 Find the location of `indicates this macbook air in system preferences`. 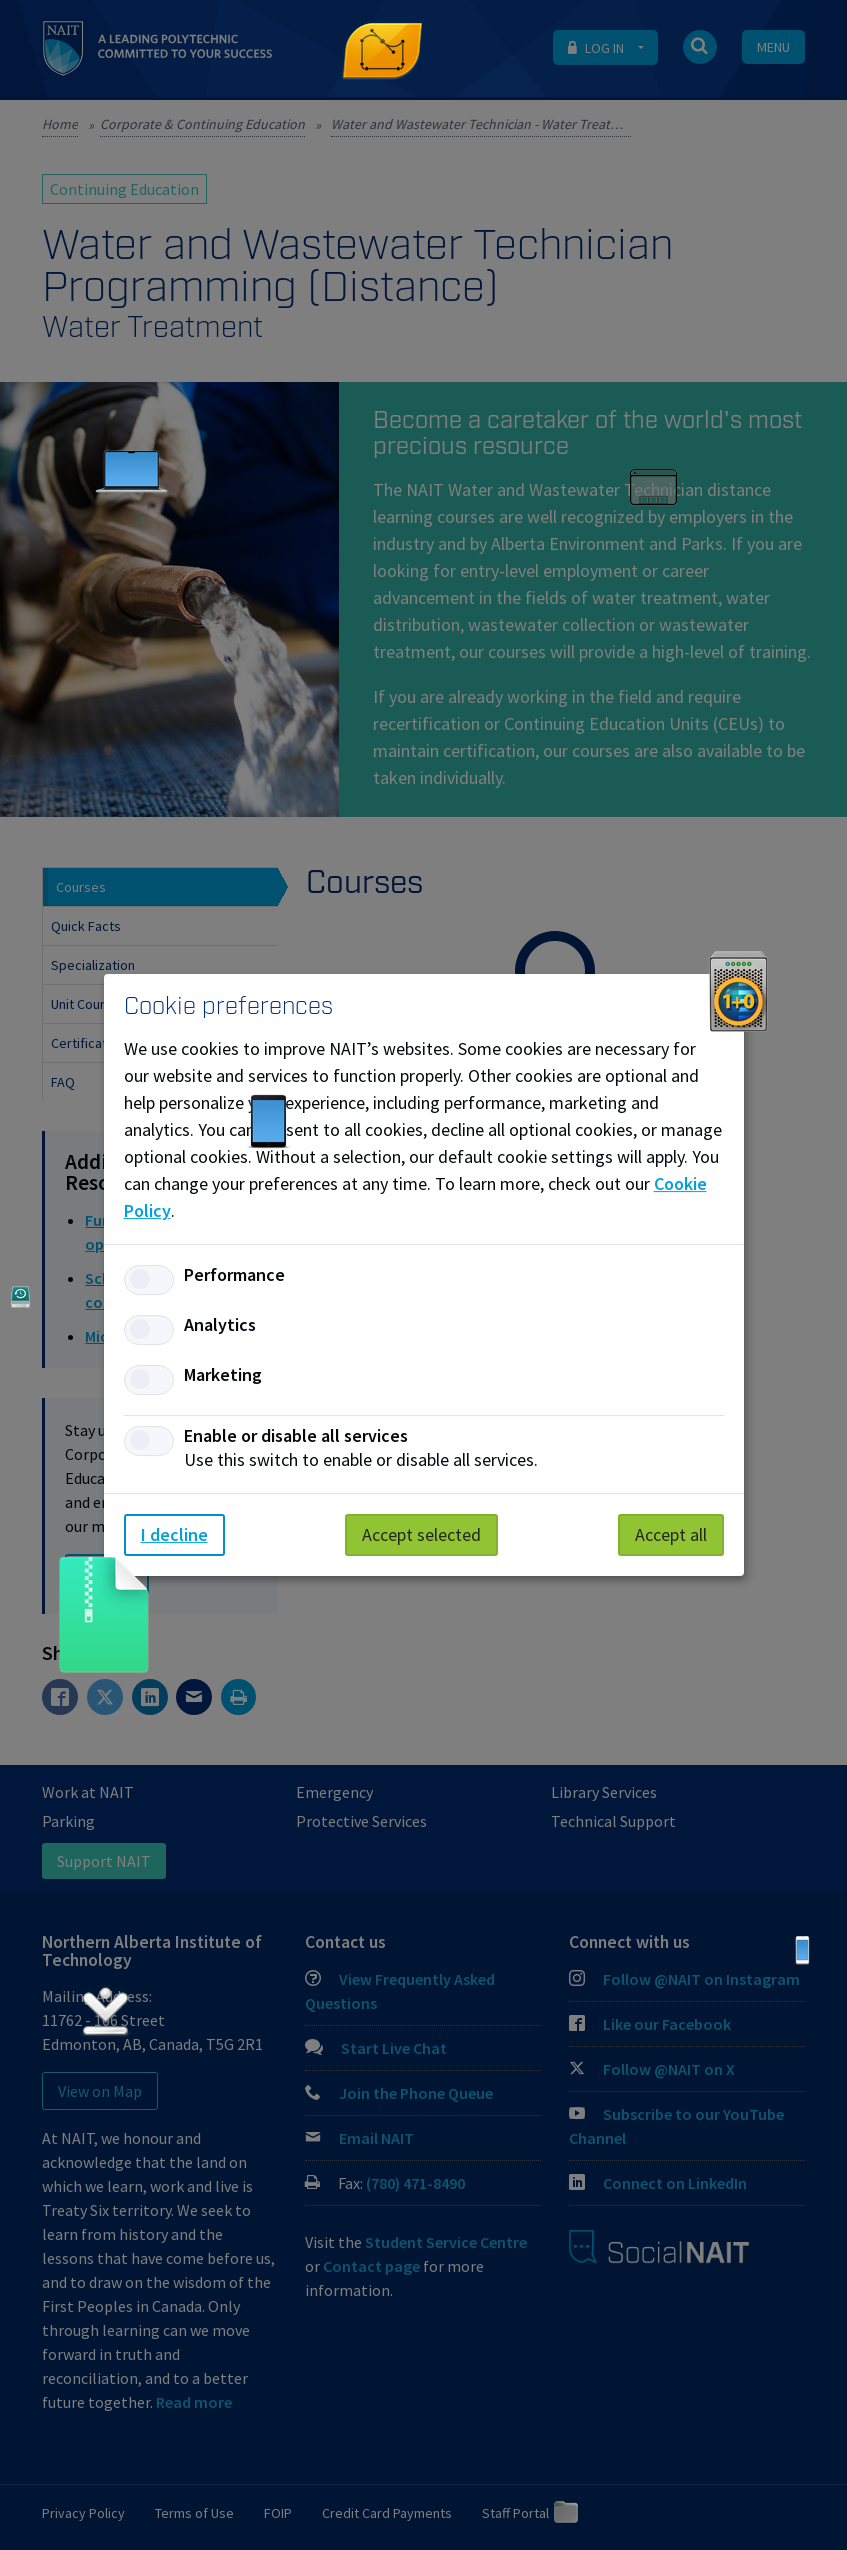

indicates this macbook air in system preferences is located at coordinates (131, 465).